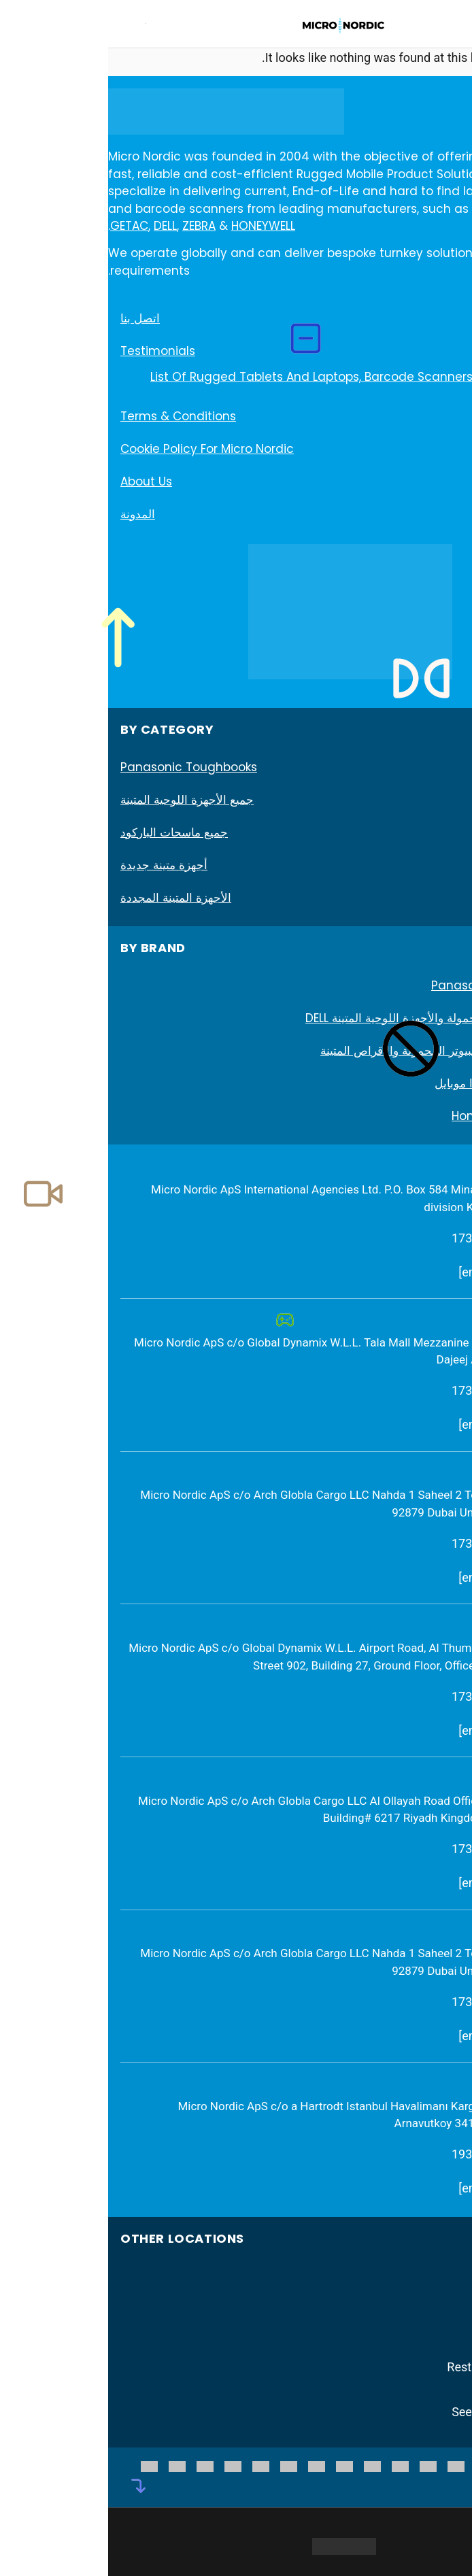 This screenshot has height=2576, width=472. What do you see at coordinates (43, 1193) in the screenshot?
I see `start recording a video` at bounding box center [43, 1193].